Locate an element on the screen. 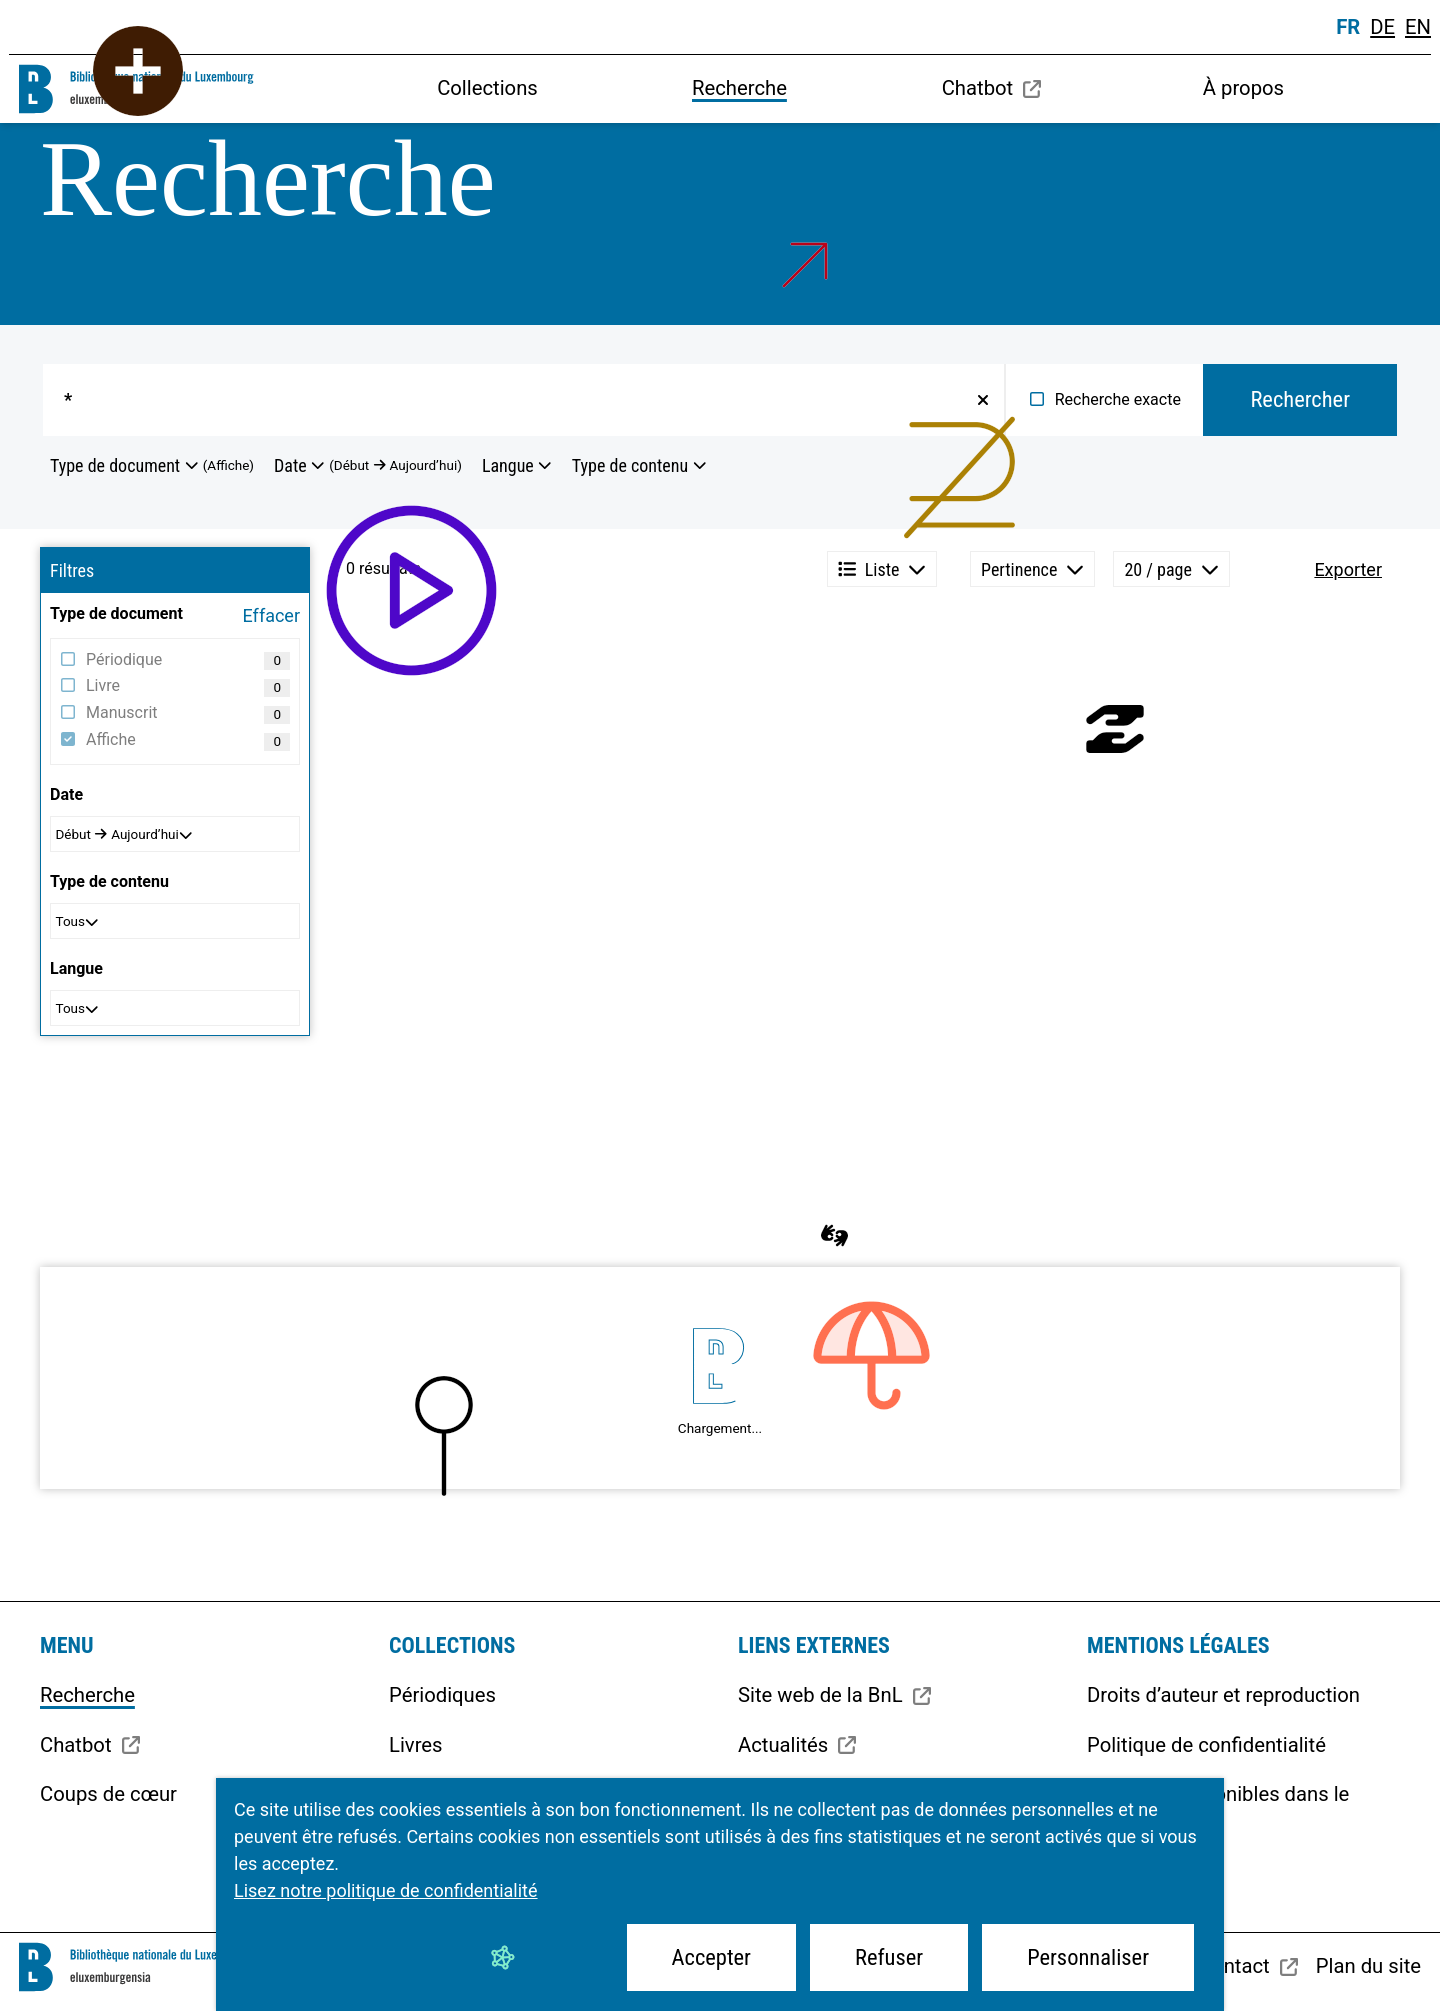 Image resolution: width=1440 pixels, height=2011 pixels. play media or video content is located at coordinates (411, 590).